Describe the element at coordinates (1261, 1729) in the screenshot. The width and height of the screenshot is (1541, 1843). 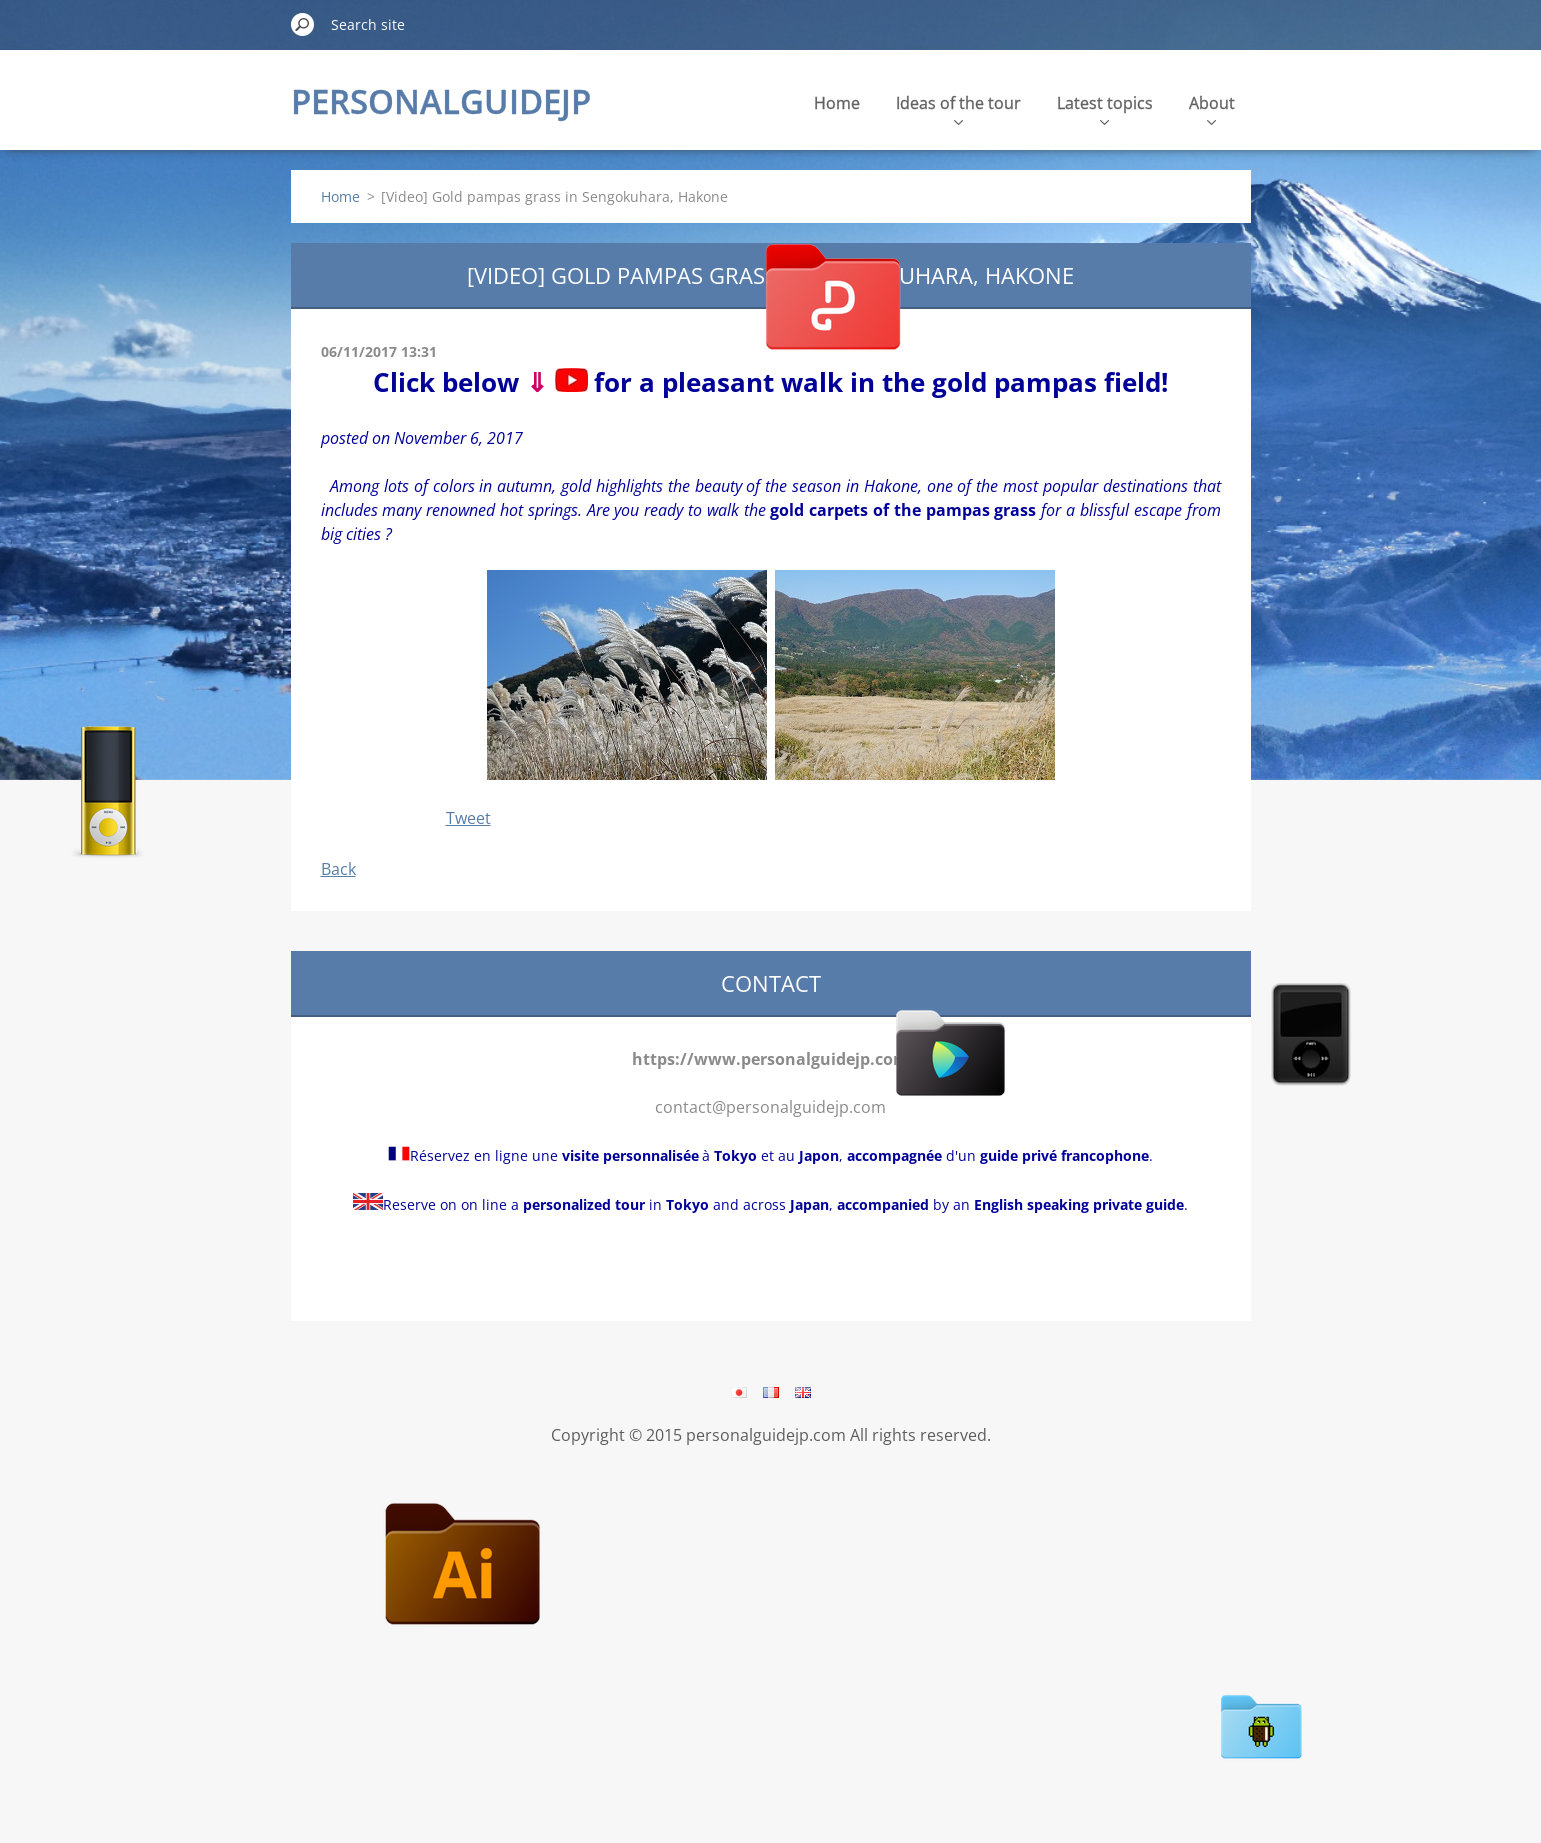
I see `folder containing android app files` at that location.